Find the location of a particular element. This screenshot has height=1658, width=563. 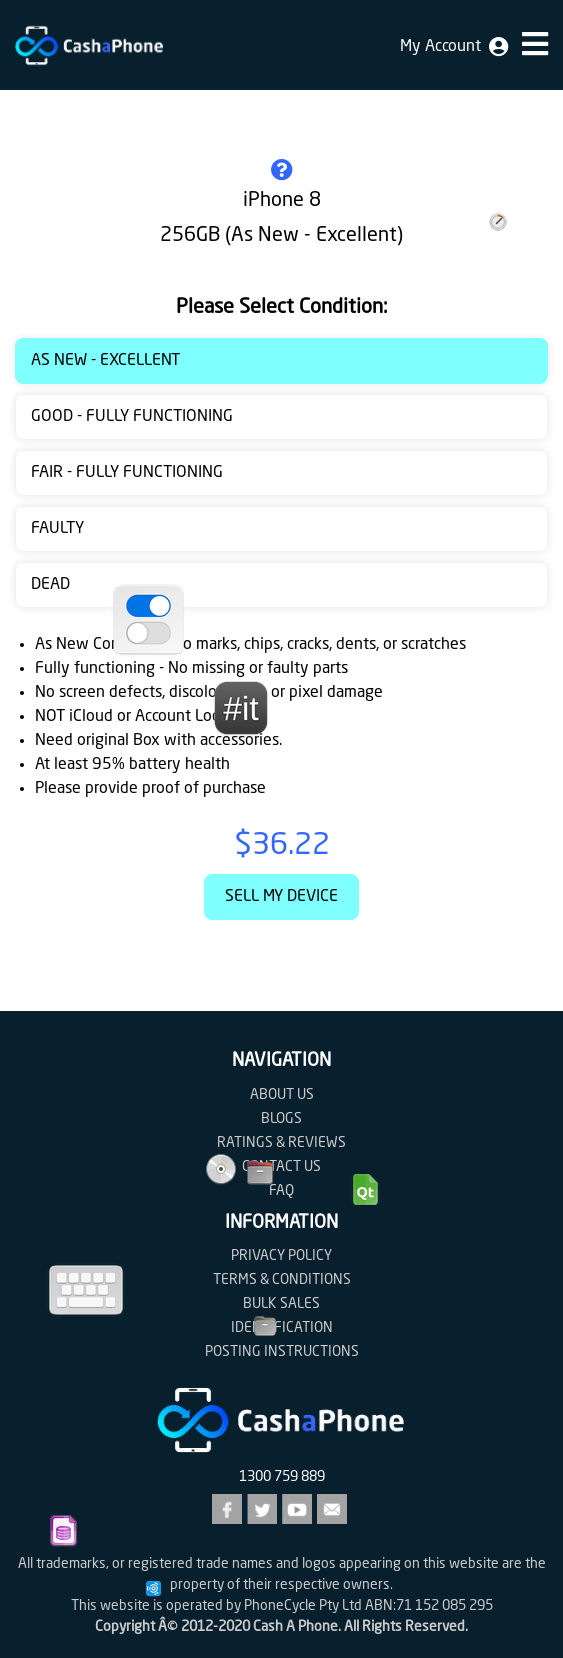

open gnome tweaks application is located at coordinates (148, 619).